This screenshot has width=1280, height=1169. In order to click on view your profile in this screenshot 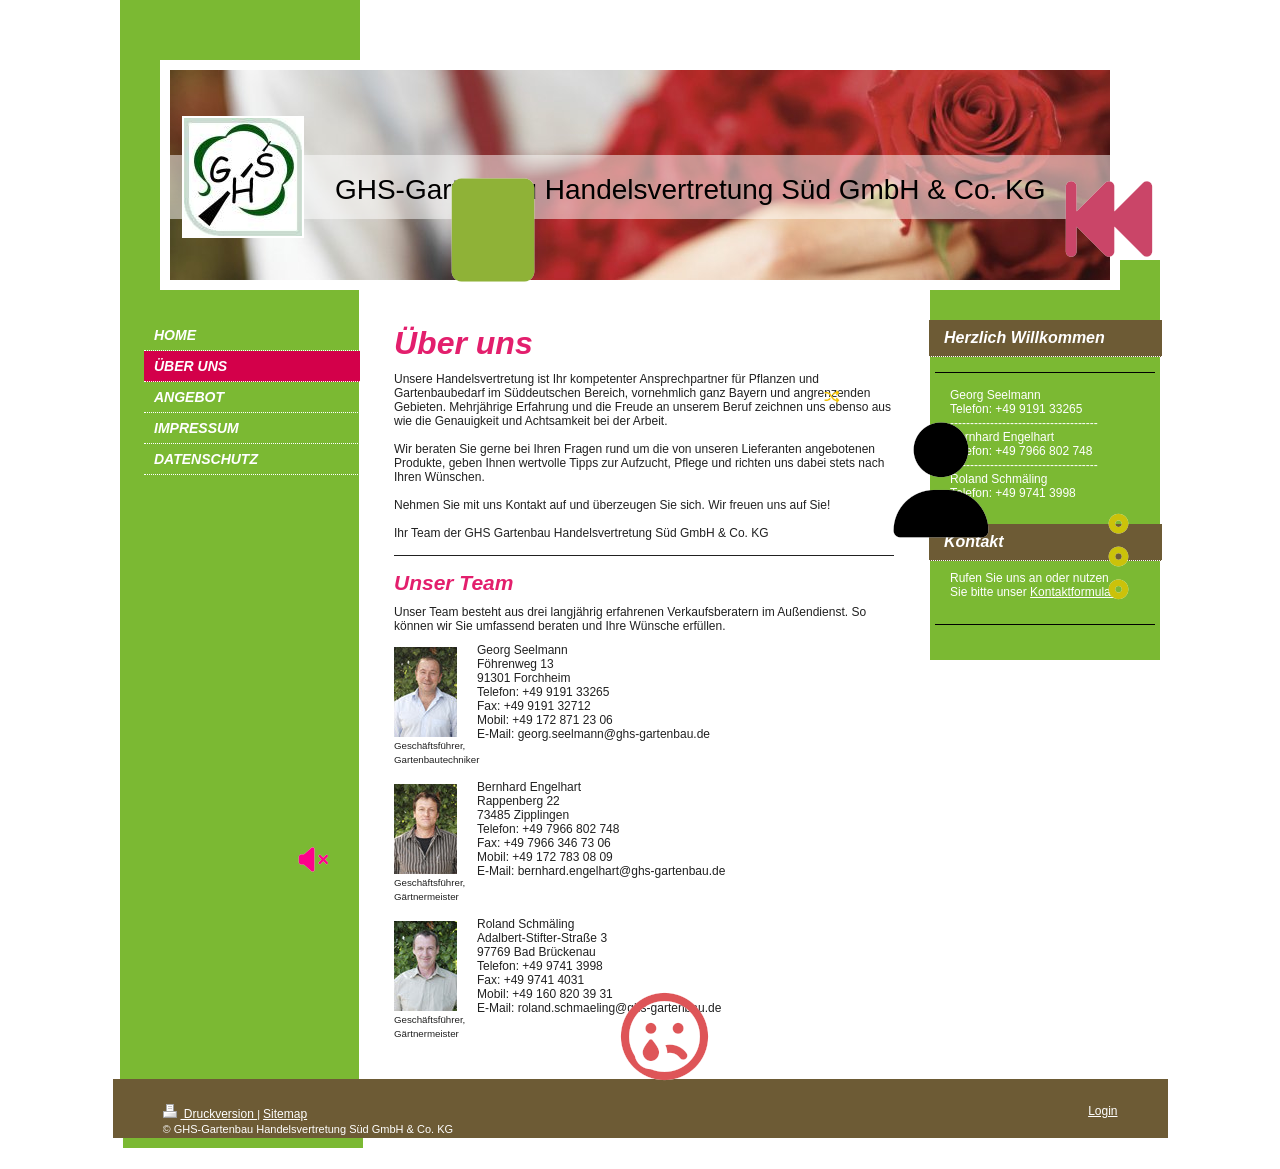, I will do `click(941, 479)`.